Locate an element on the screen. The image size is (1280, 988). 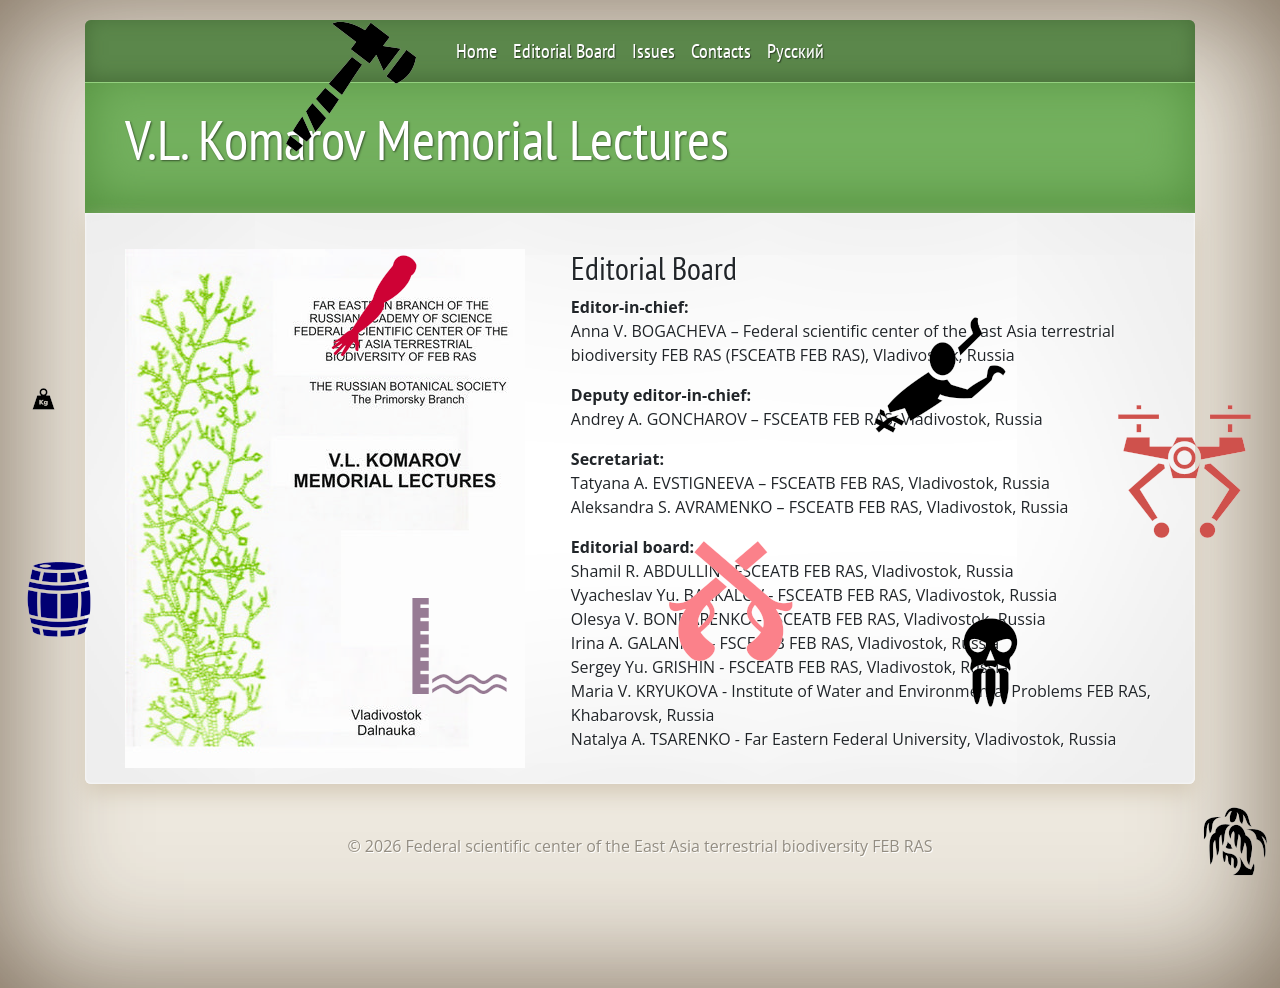
inventory item representing storage or containers is located at coordinates (59, 599).